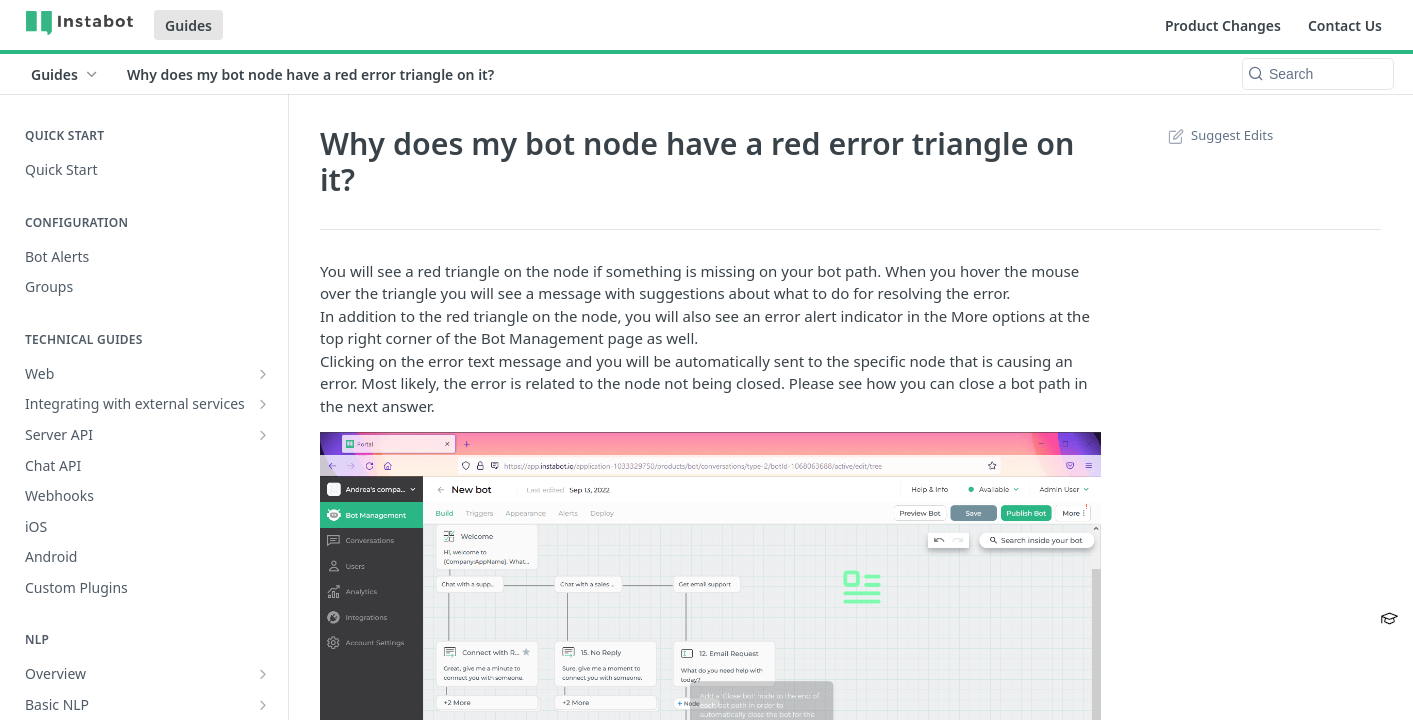 This screenshot has height=720, width=1413. I want to click on access learning resources or tutorials, so click(1389, 618).